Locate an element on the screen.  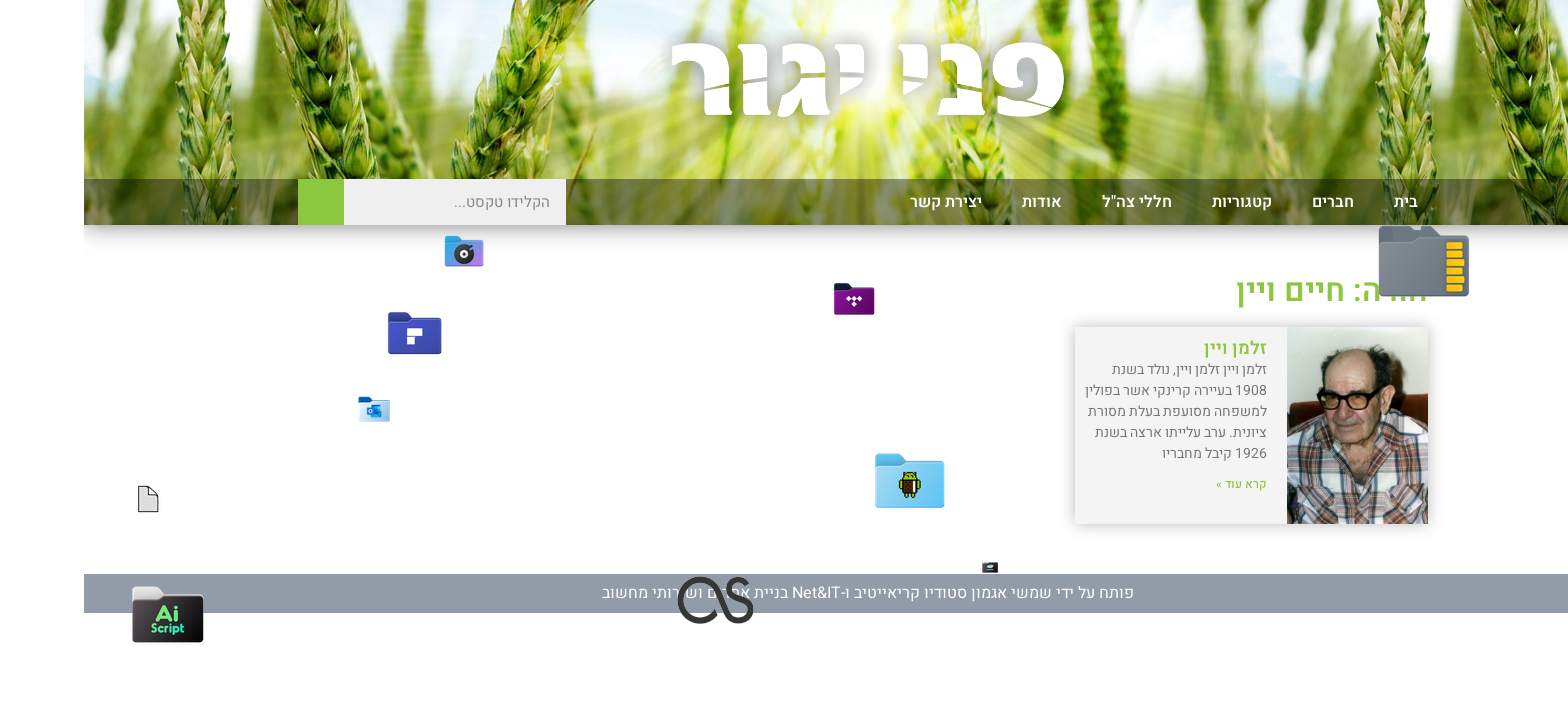
open wondershare pdfelement documents folder is located at coordinates (414, 334).